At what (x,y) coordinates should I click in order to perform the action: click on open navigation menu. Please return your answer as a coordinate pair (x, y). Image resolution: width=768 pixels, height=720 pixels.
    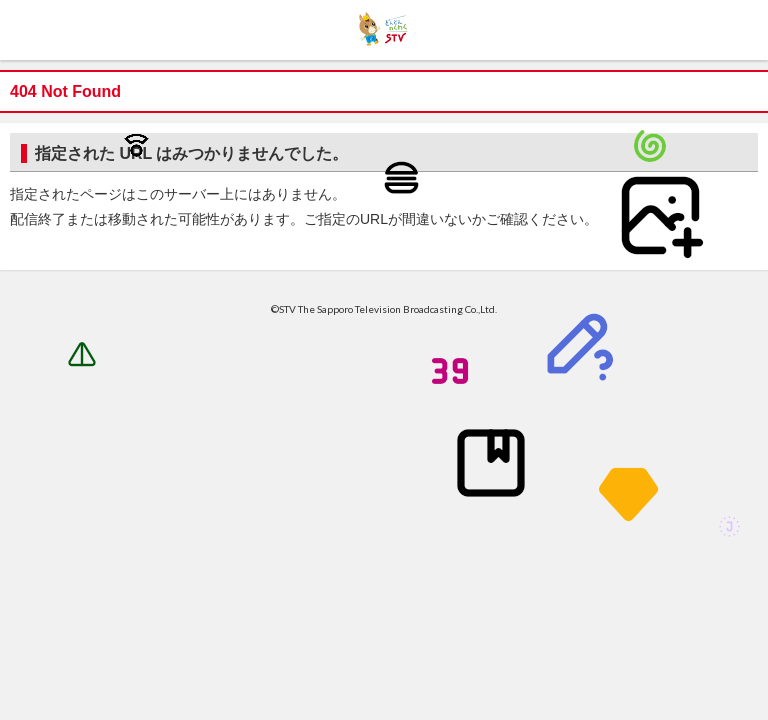
    Looking at the image, I should click on (401, 178).